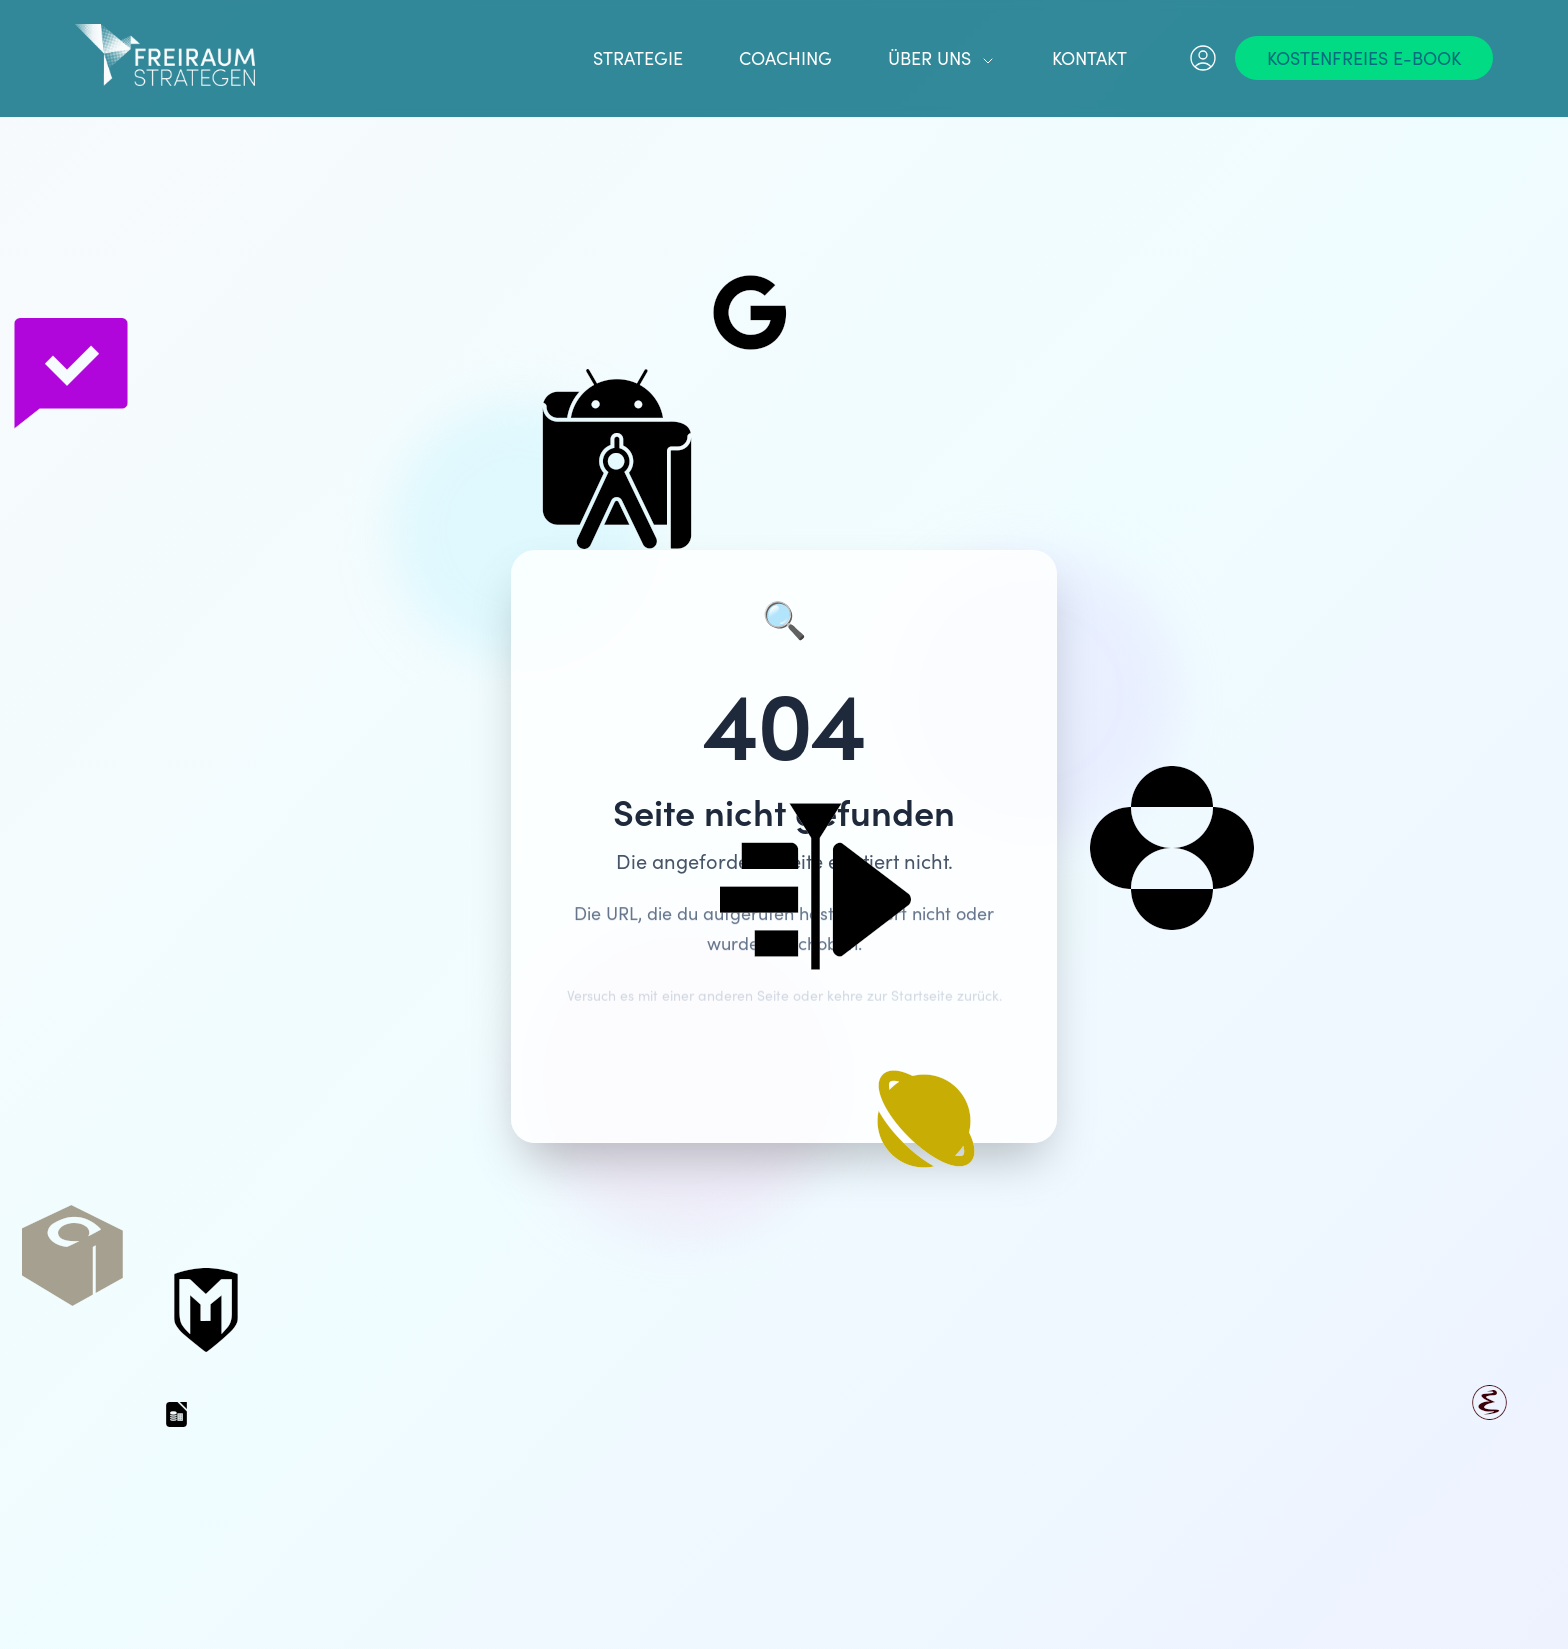 The image size is (1568, 1649). Describe the element at coordinates (1489, 1402) in the screenshot. I see `open gnu emacs text editor` at that location.